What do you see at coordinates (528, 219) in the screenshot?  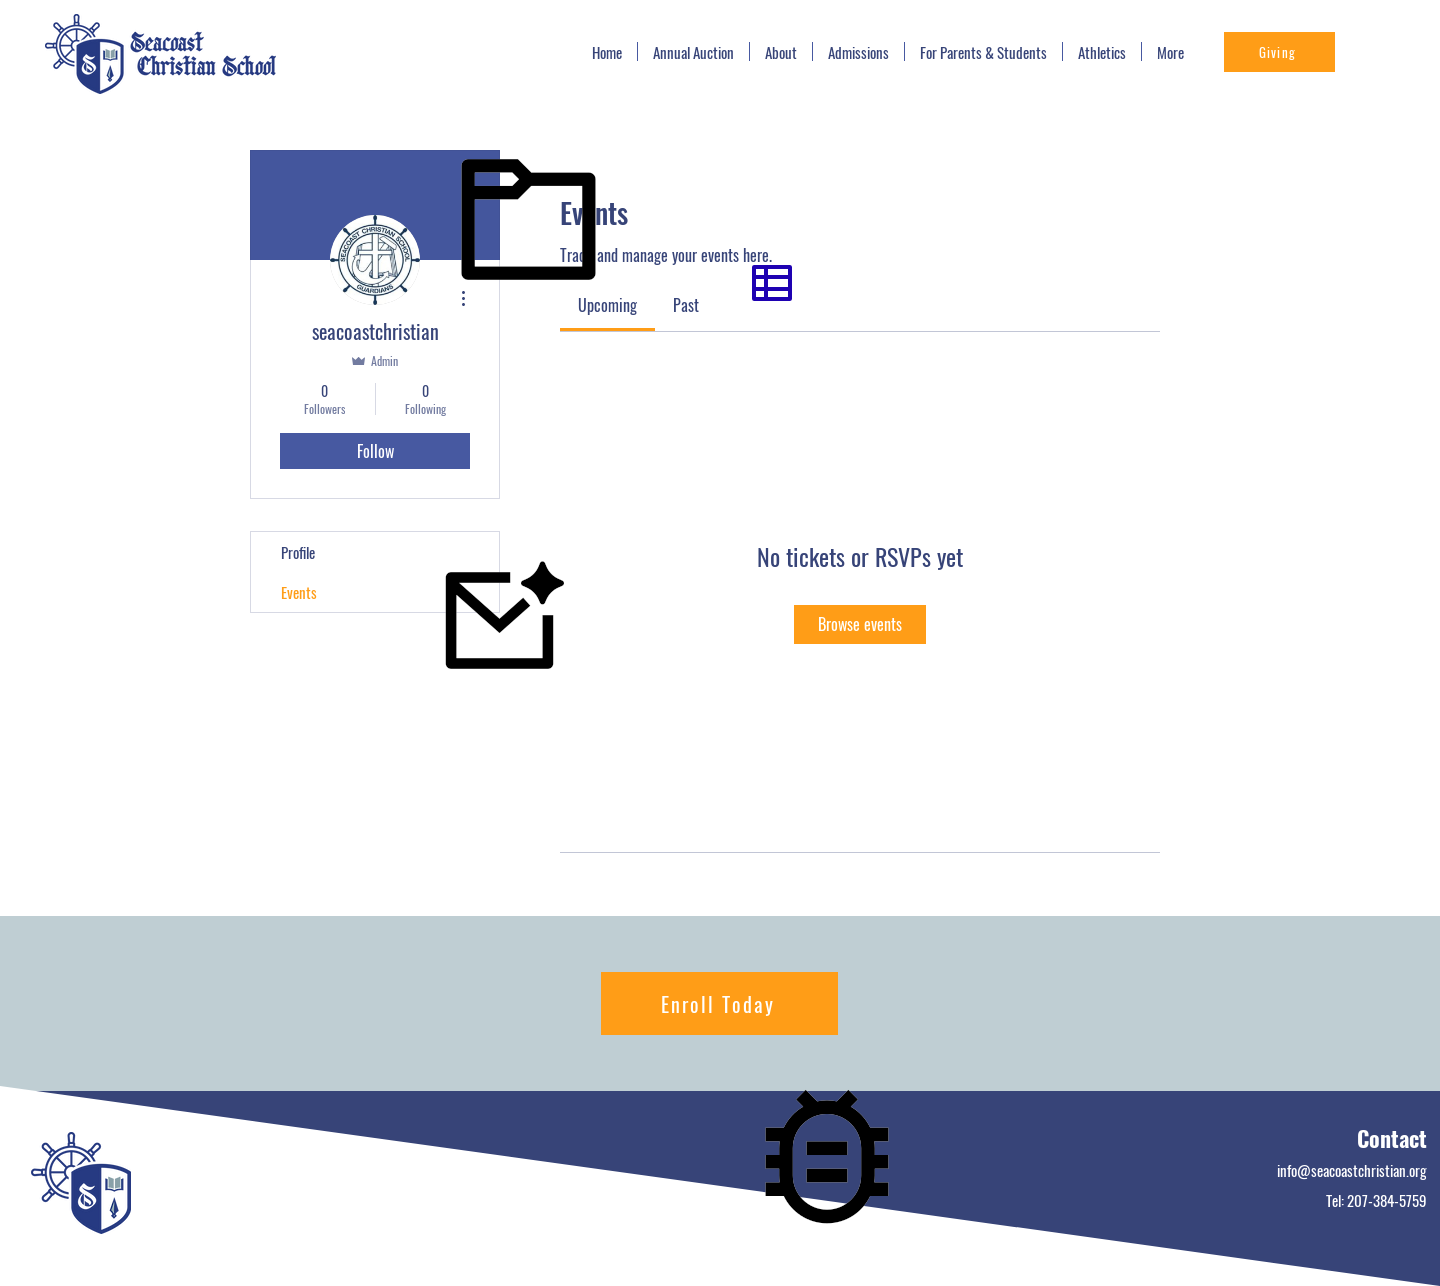 I see `open folder to view files` at bounding box center [528, 219].